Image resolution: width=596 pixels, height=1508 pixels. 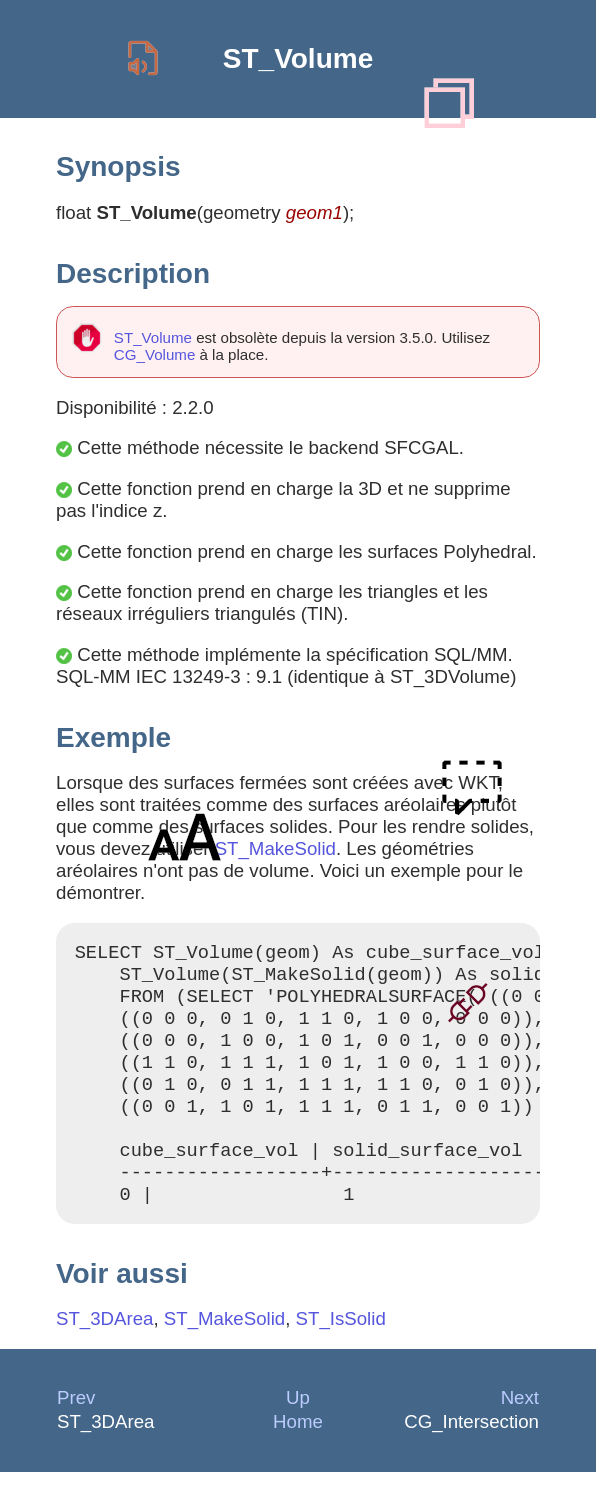 I want to click on restore window to previous size, so click(x=447, y=101).